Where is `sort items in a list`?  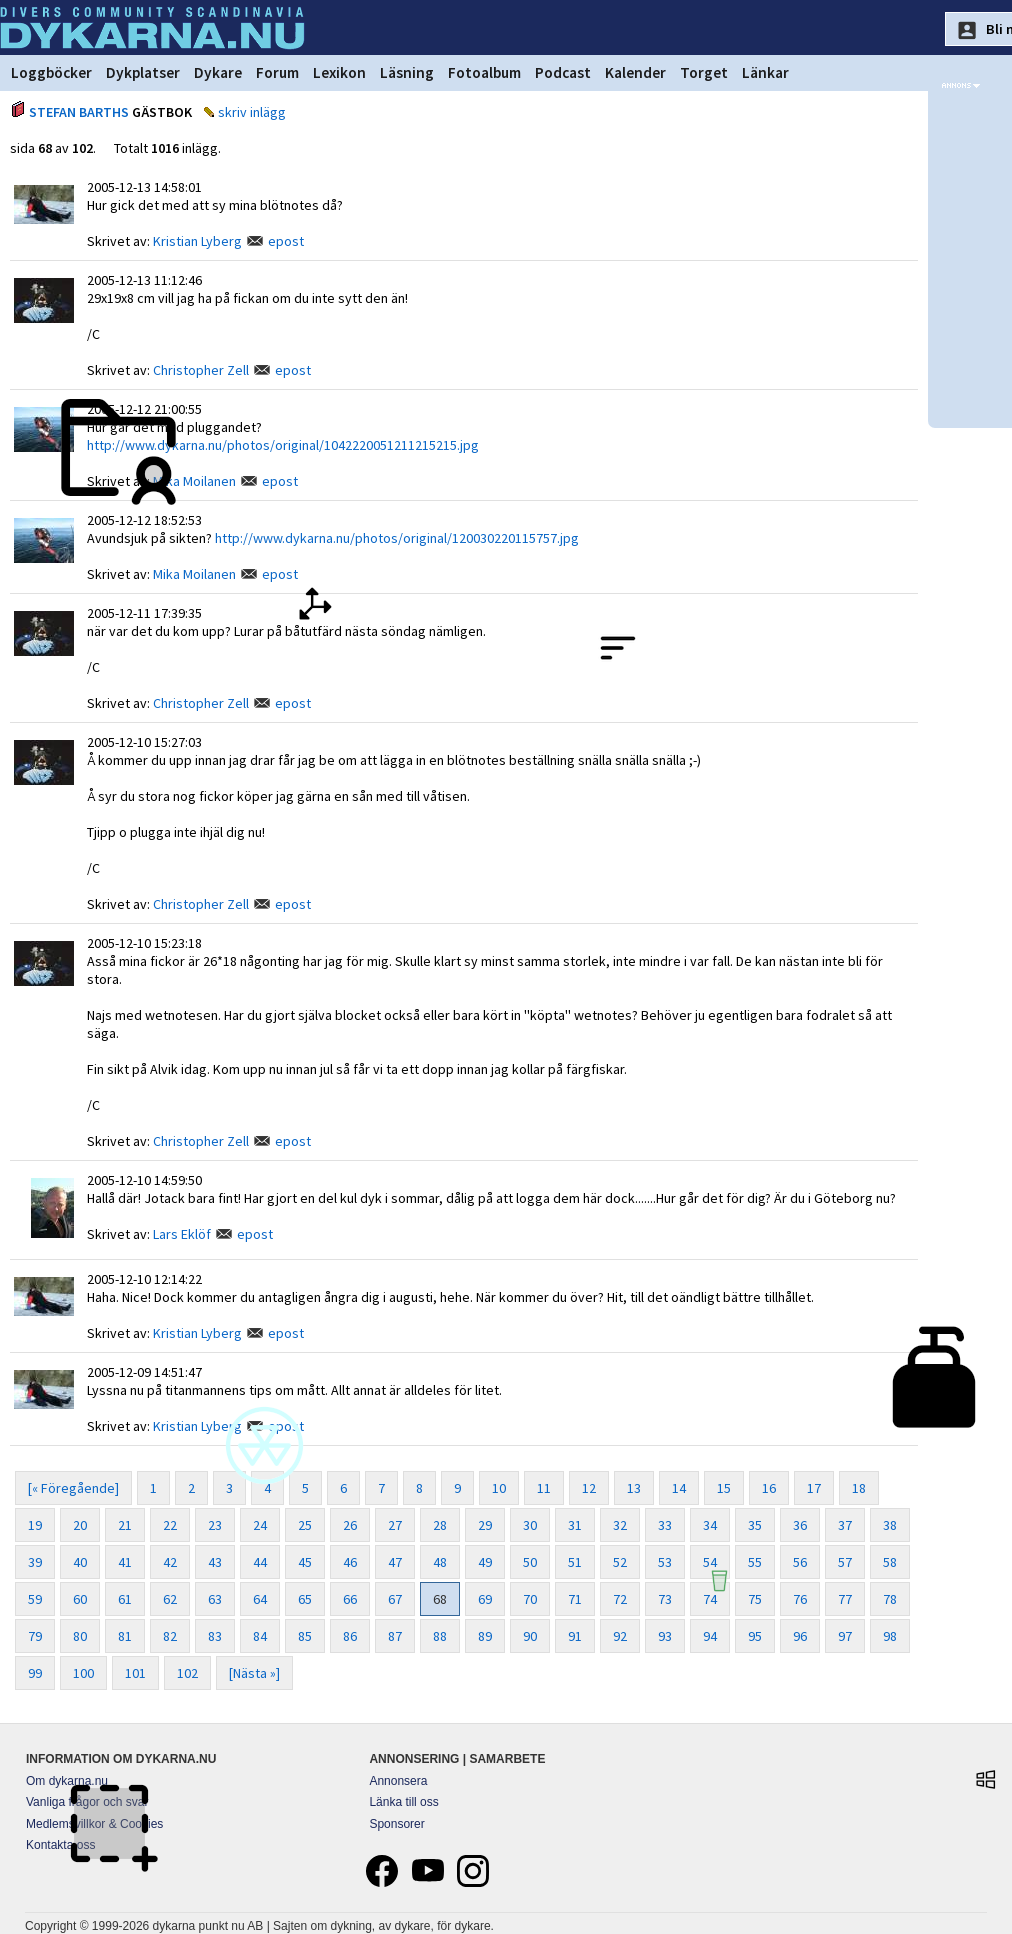 sort items in a list is located at coordinates (618, 648).